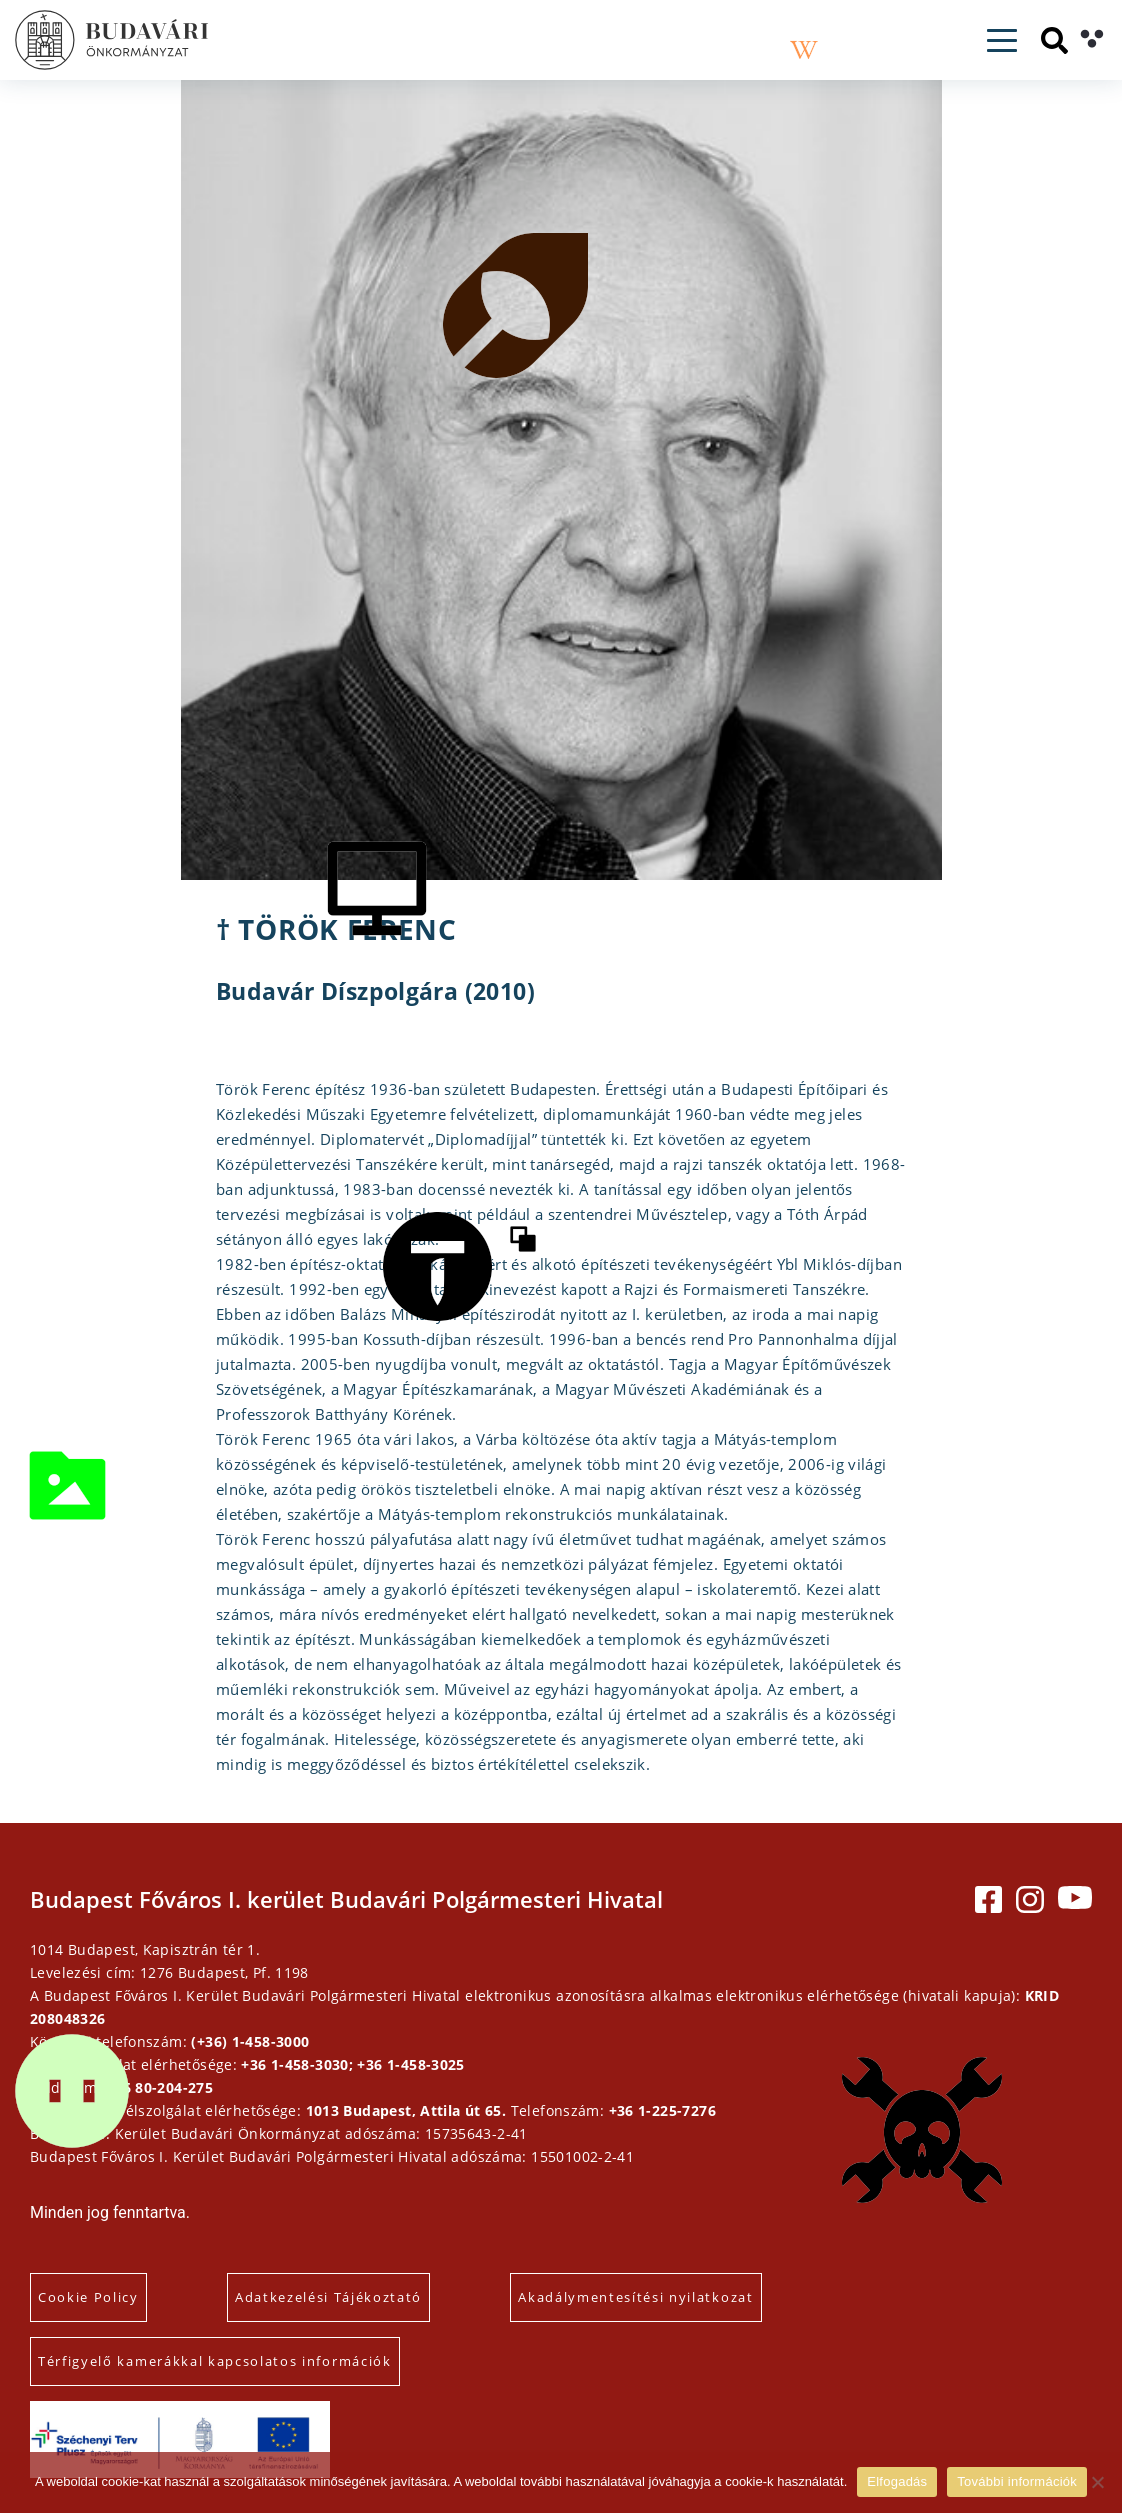 Image resolution: width=1122 pixels, height=2513 pixels. Describe the element at coordinates (515, 305) in the screenshot. I see `visit mintlify documentation platform` at that location.